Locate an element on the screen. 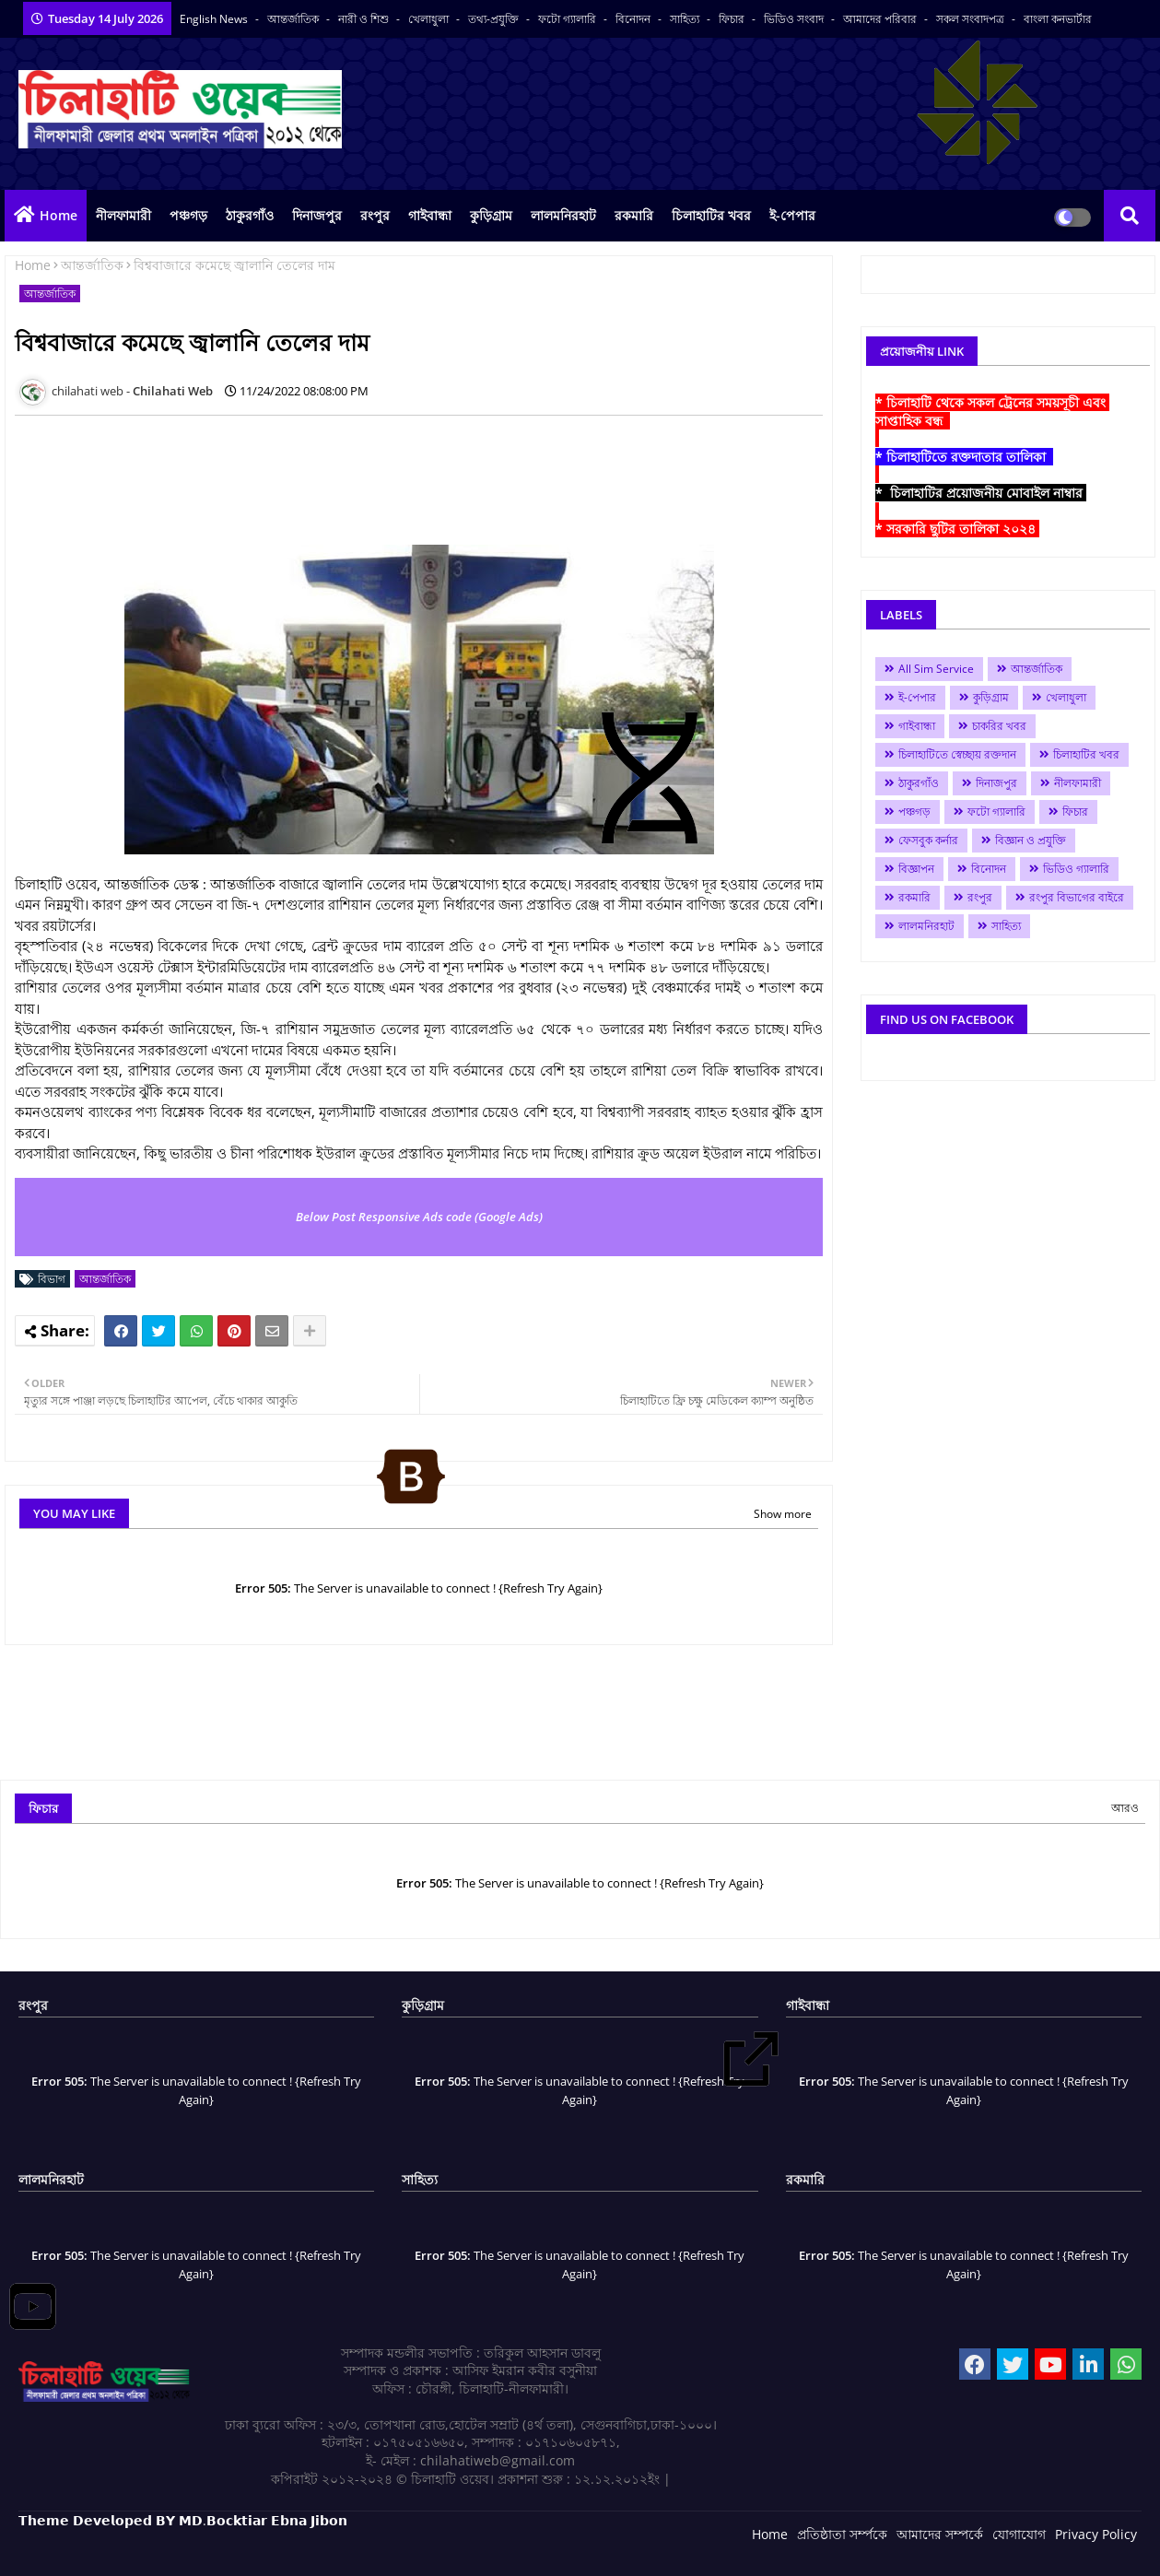 This screenshot has height=2576, width=1160. open youtube is located at coordinates (32, 2306).